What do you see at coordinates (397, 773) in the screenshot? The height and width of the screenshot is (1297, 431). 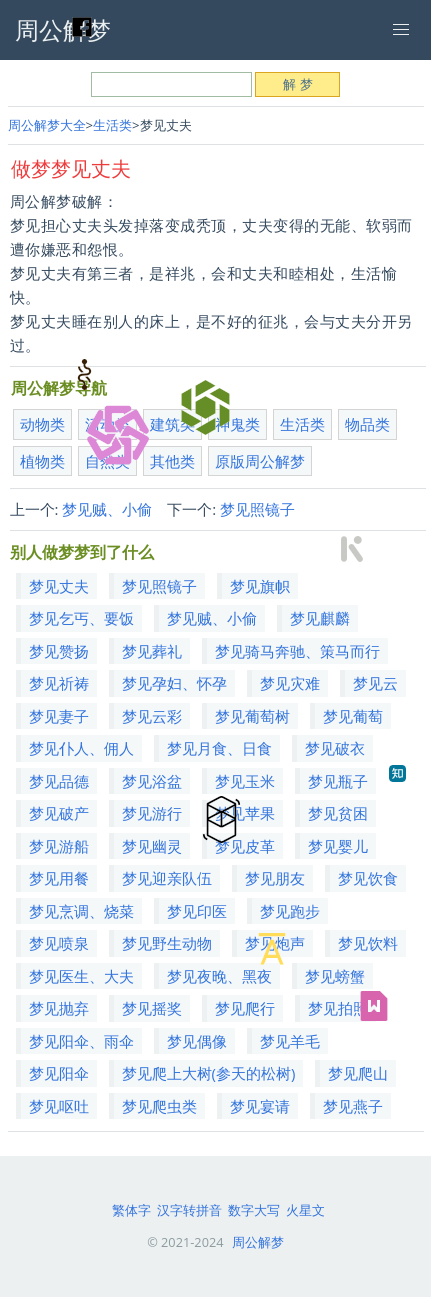 I see `open zhihu app` at bounding box center [397, 773].